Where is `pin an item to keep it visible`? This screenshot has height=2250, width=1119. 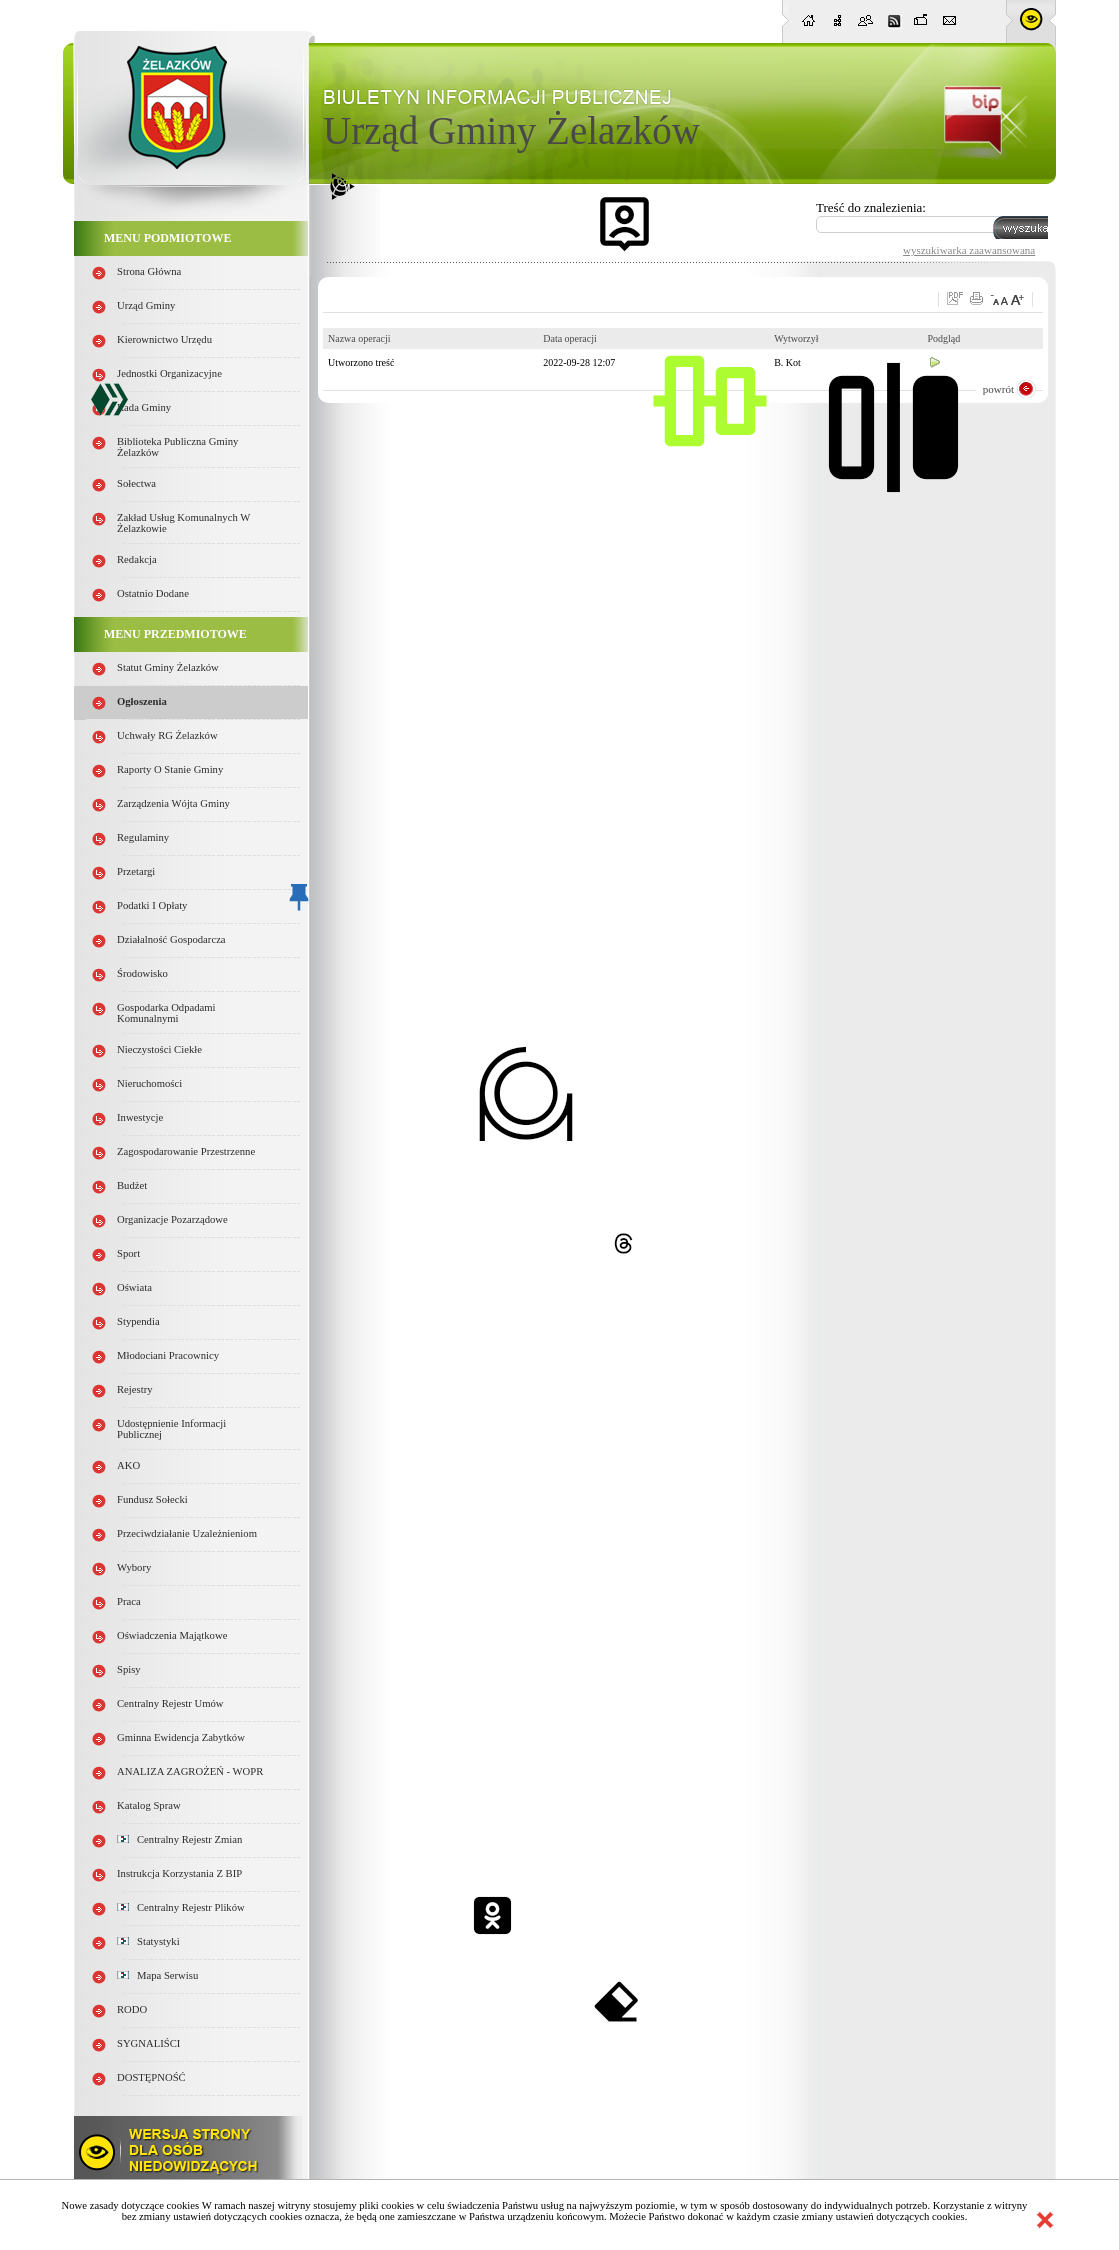
pin an item to keep it visible is located at coordinates (299, 896).